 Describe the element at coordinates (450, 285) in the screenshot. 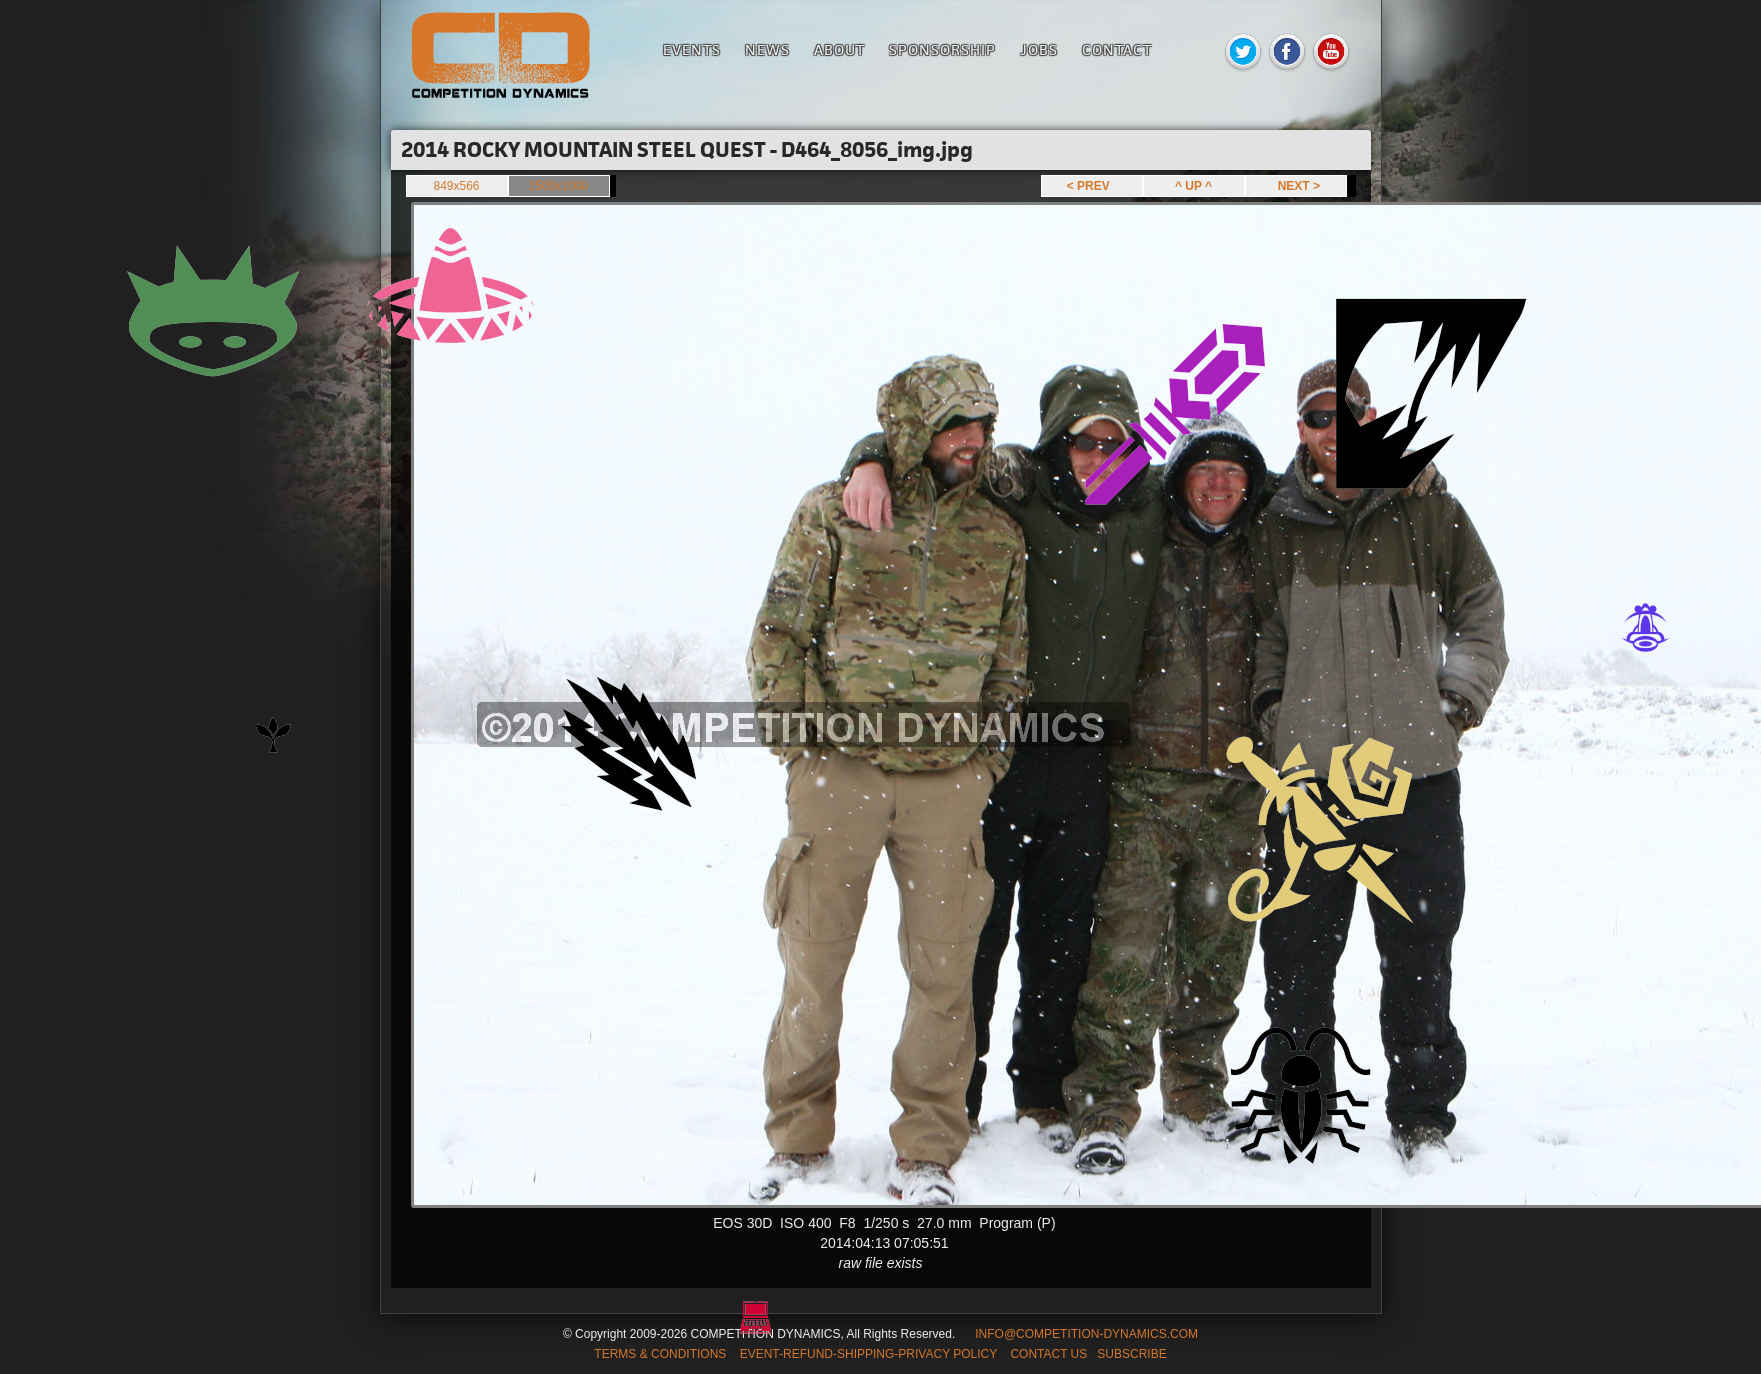

I see `select mexican or latin american themed content` at that location.